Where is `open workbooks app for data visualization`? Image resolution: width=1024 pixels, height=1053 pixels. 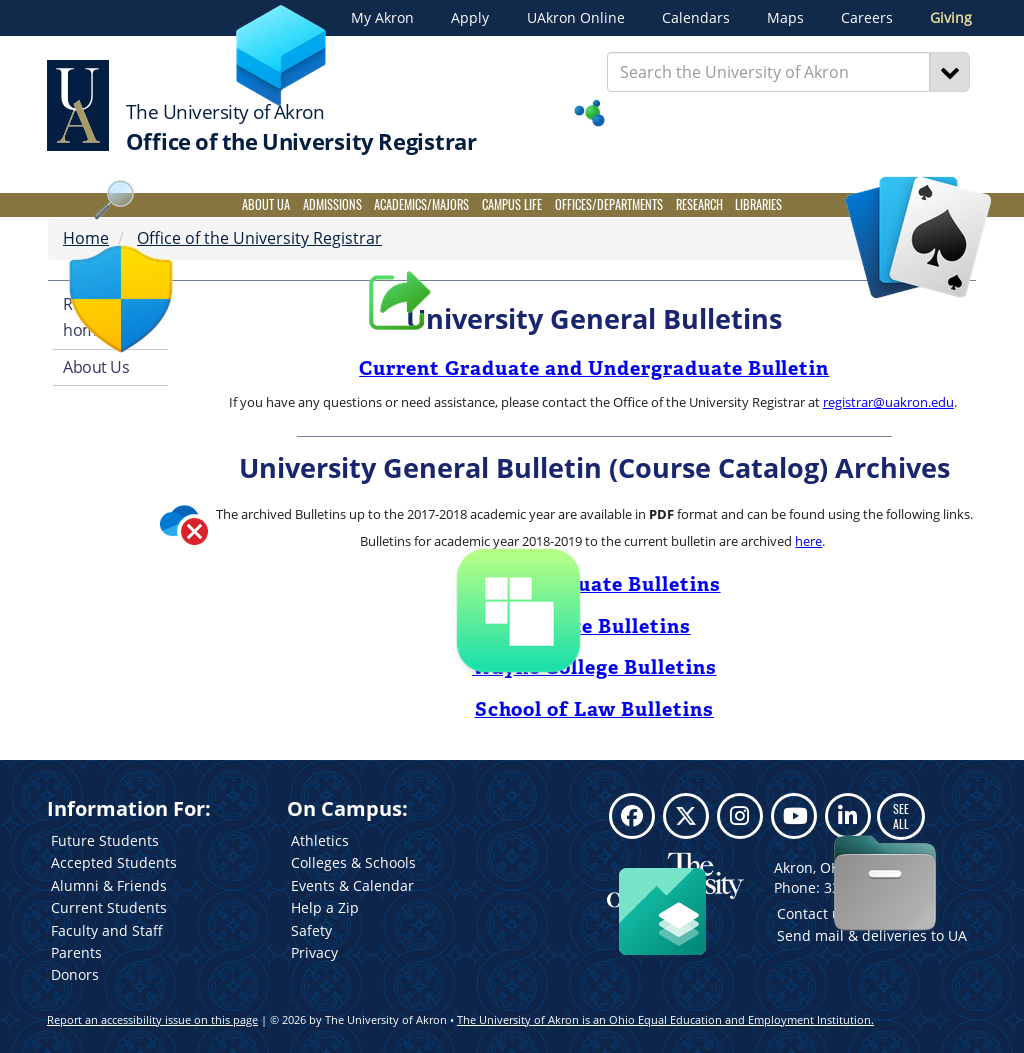 open workbooks app for data visualization is located at coordinates (662, 911).